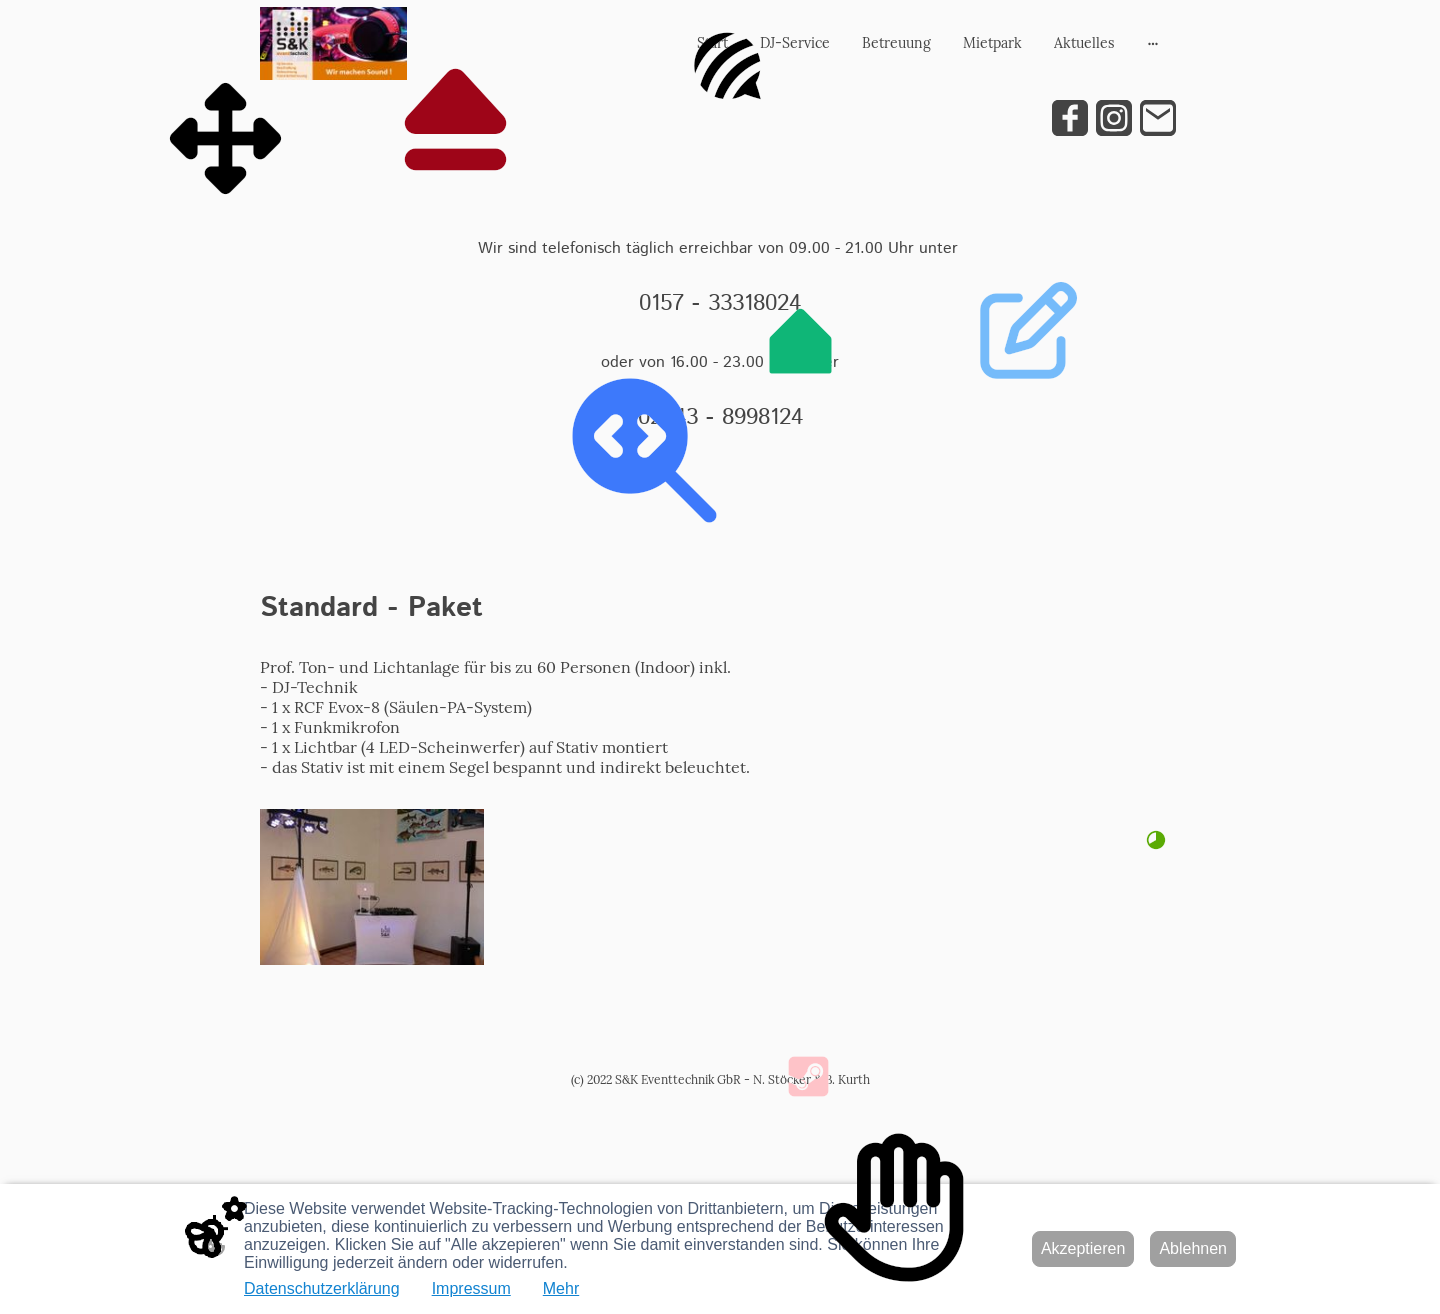 The width and height of the screenshot is (1440, 1314). What do you see at coordinates (1156, 840) in the screenshot?
I see `indicates 66% progress or completion` at bounding box center [1156, 840].